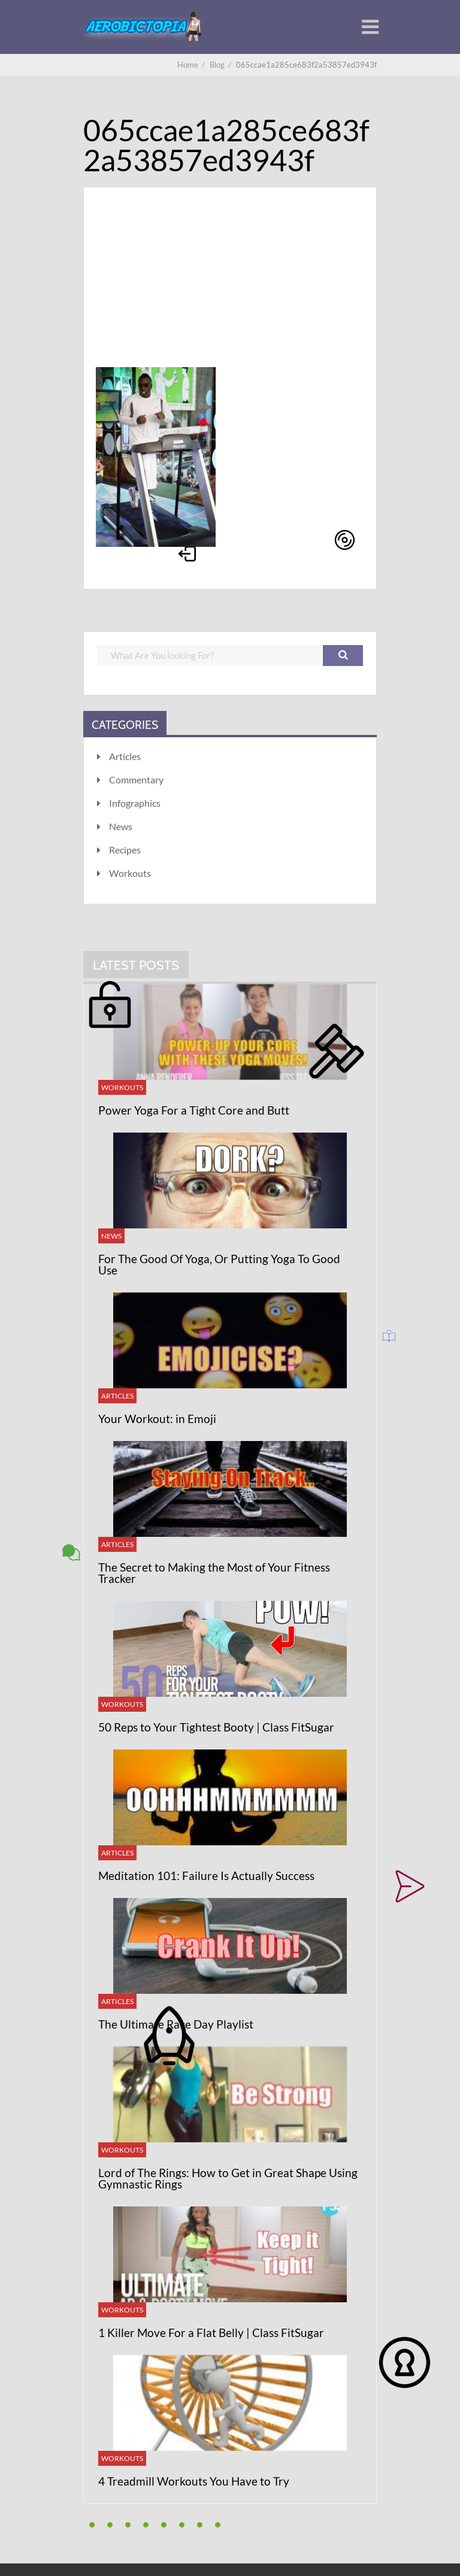 The height and width of the screenshot is (2576, 460). What do you see at coordinates (404, 2362) in the screenshot?
I see `access security or privacy settings` at bounding box center [404, 2362].